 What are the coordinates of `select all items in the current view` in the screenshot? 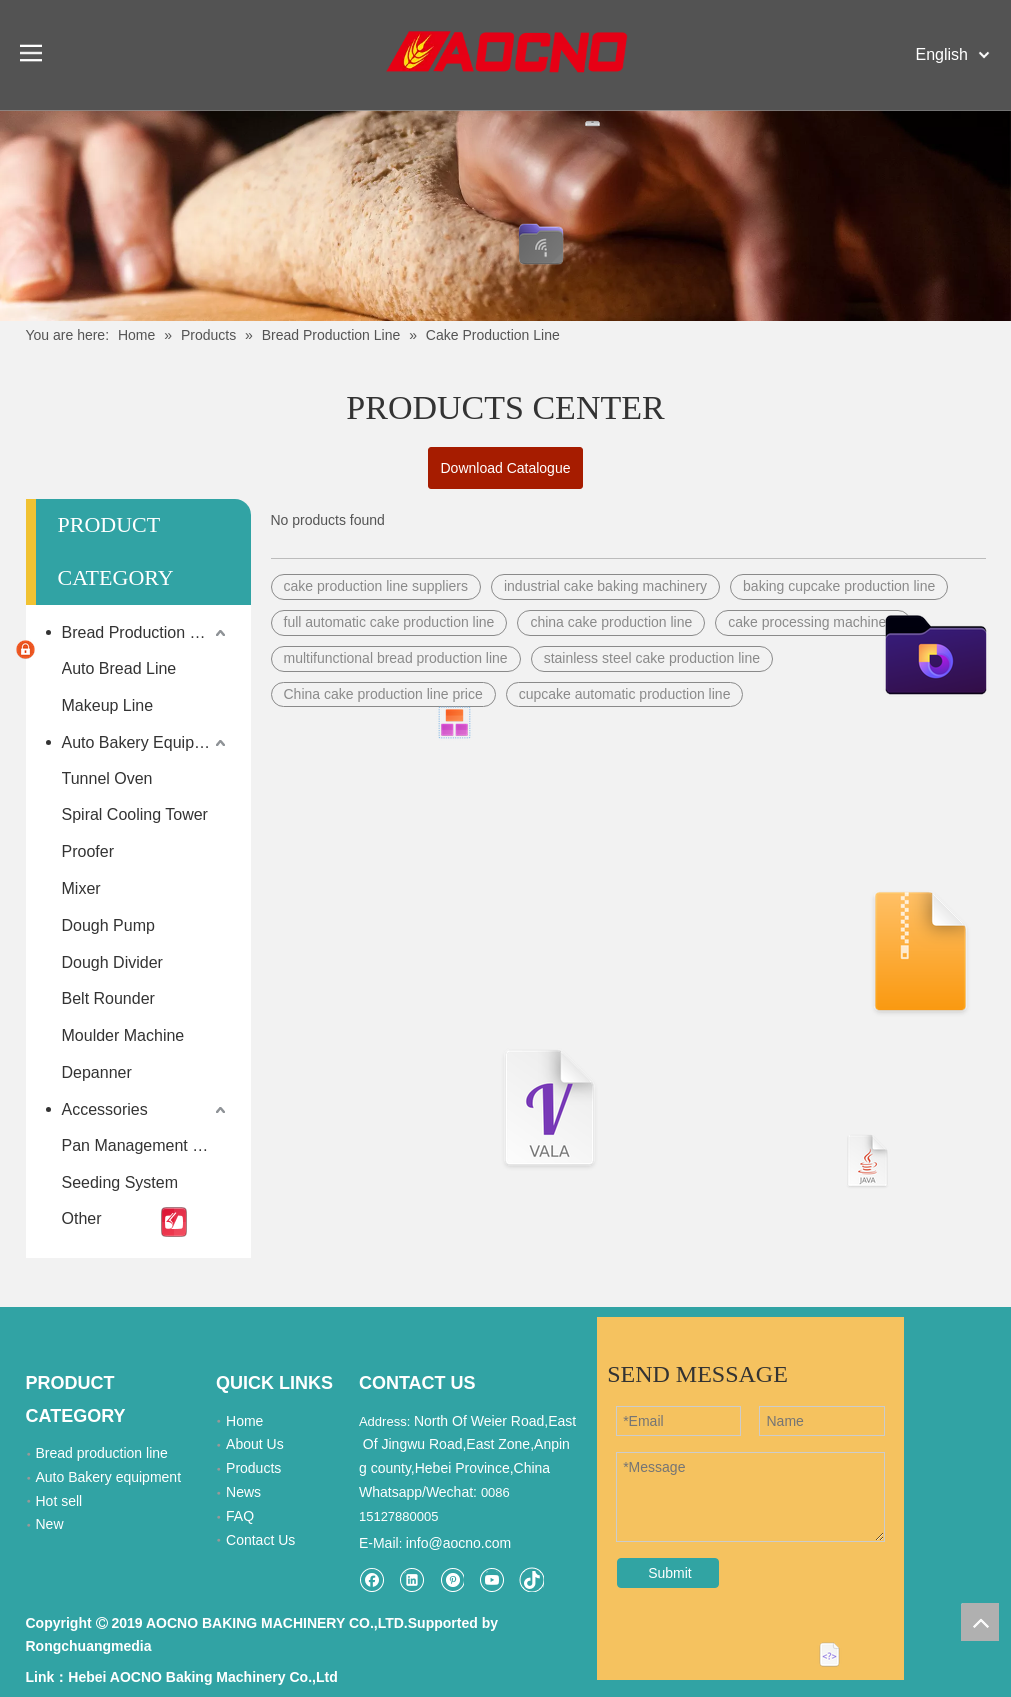 It's located at (454, 722).